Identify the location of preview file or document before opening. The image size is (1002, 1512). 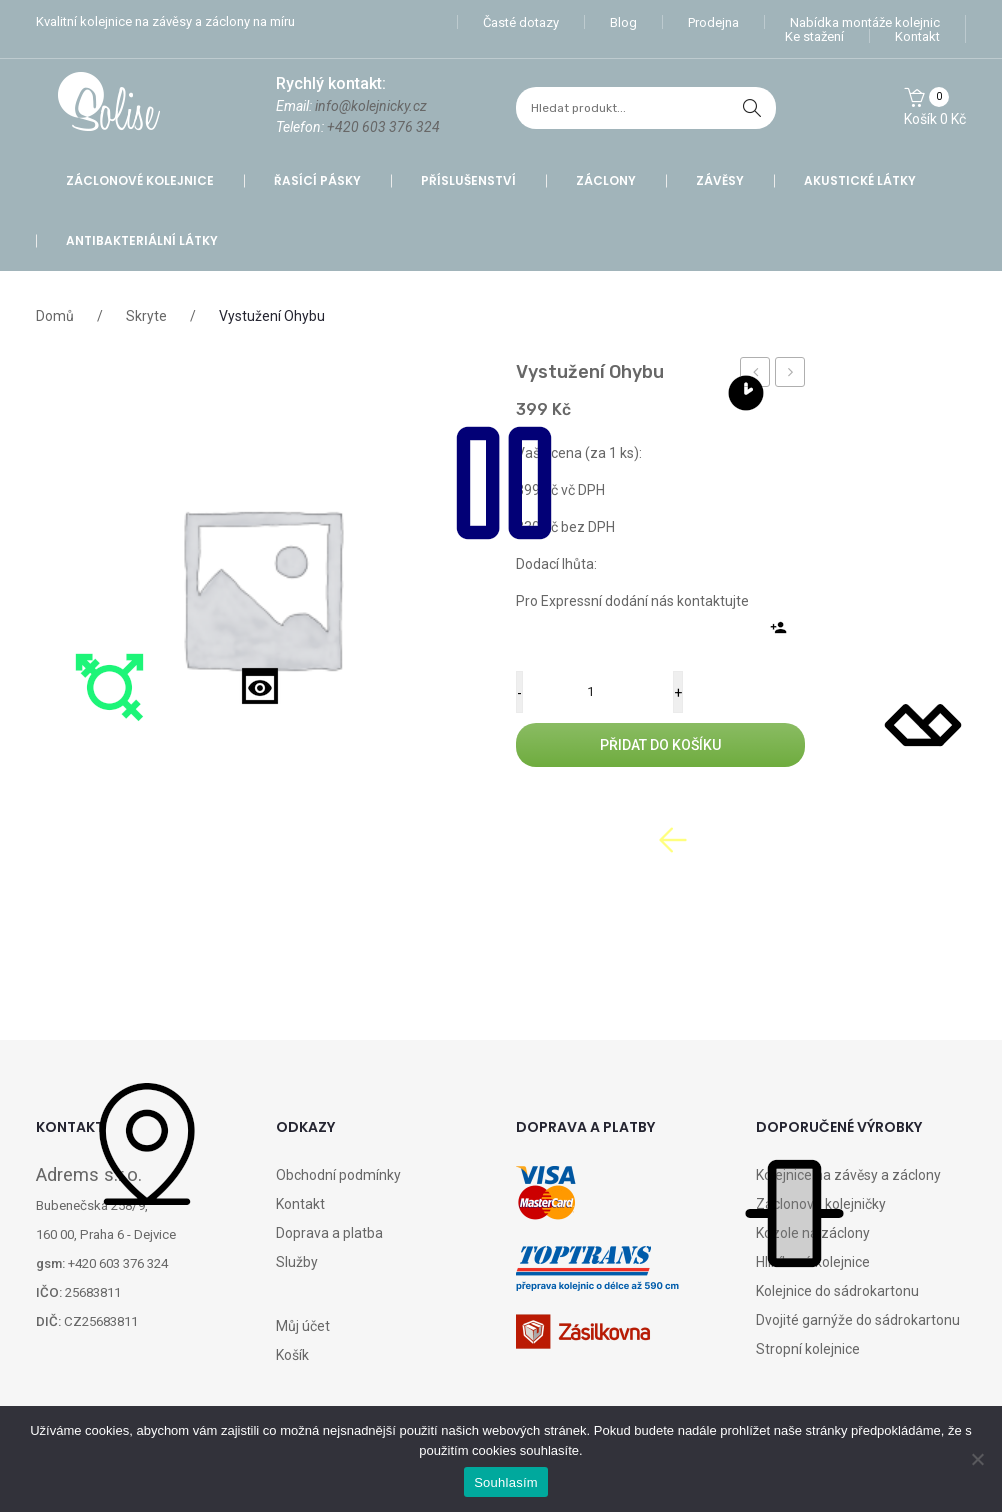
(260, 686).